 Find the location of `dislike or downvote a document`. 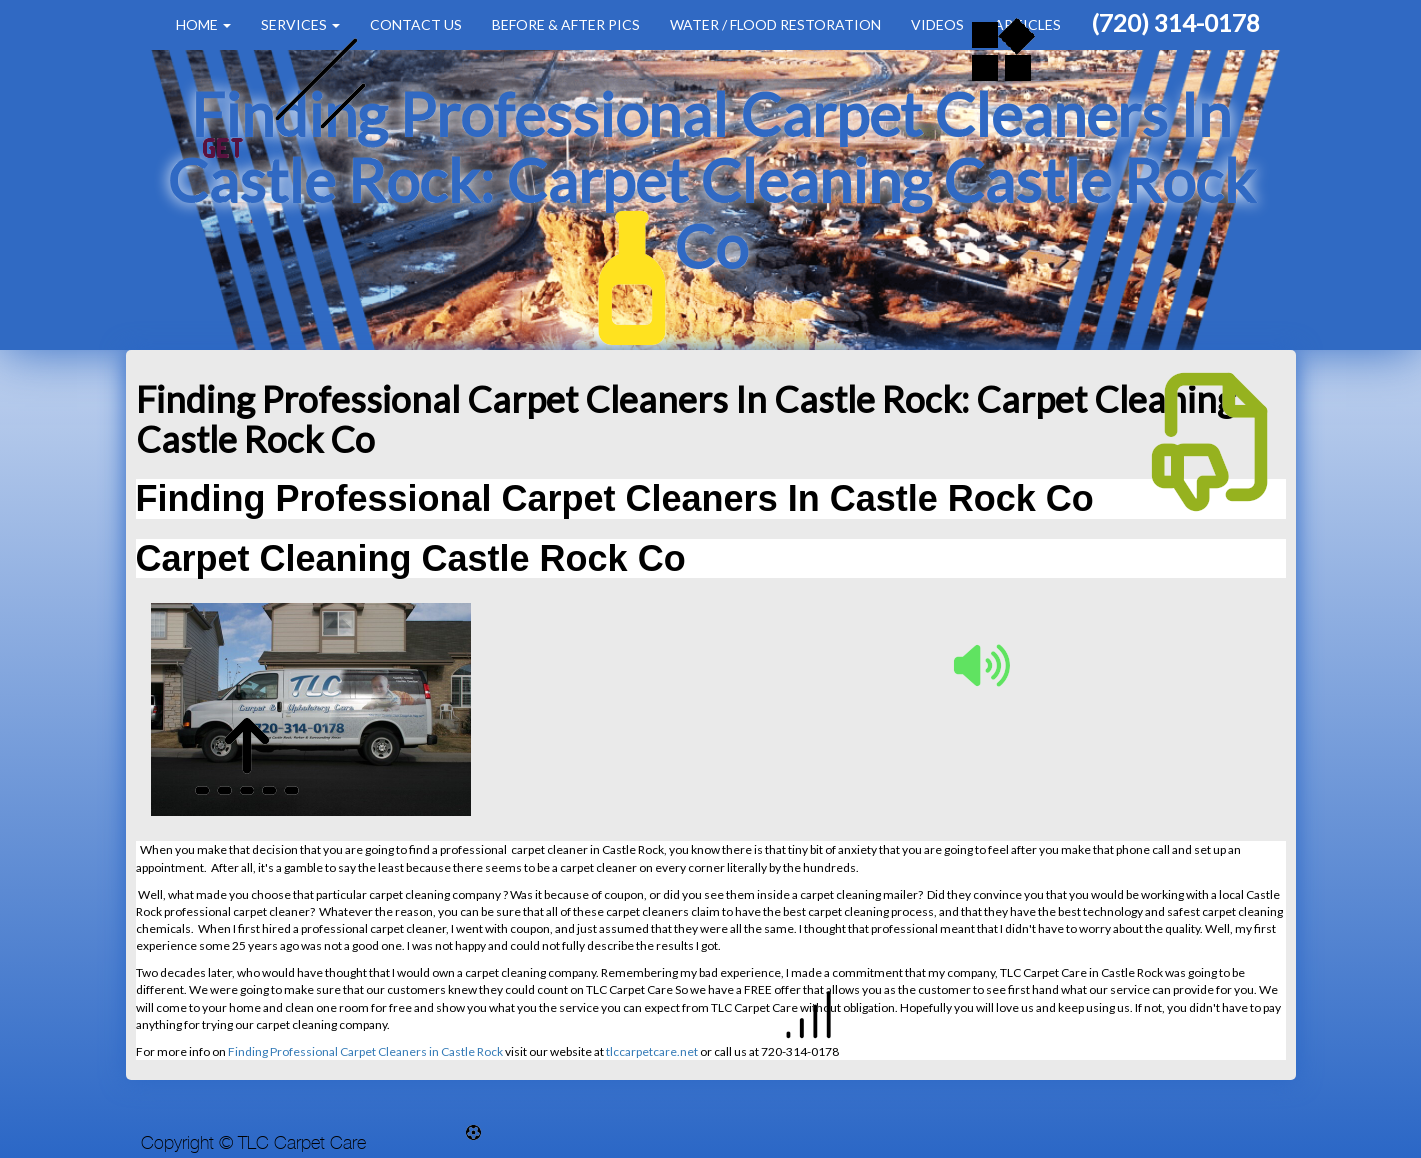

dislike or downvote a document is located at coordinates (1216, 437).